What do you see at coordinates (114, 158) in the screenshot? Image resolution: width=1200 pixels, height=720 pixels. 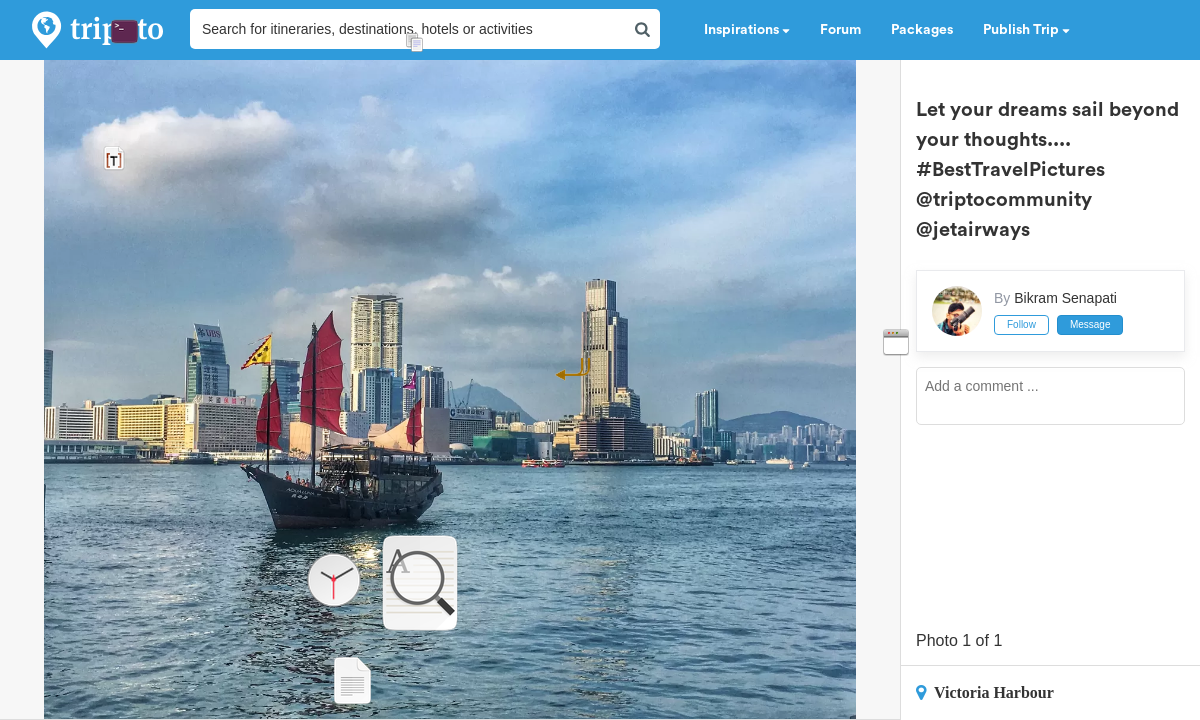 I see `a toml configuration file` at bounding box center [114, 158].